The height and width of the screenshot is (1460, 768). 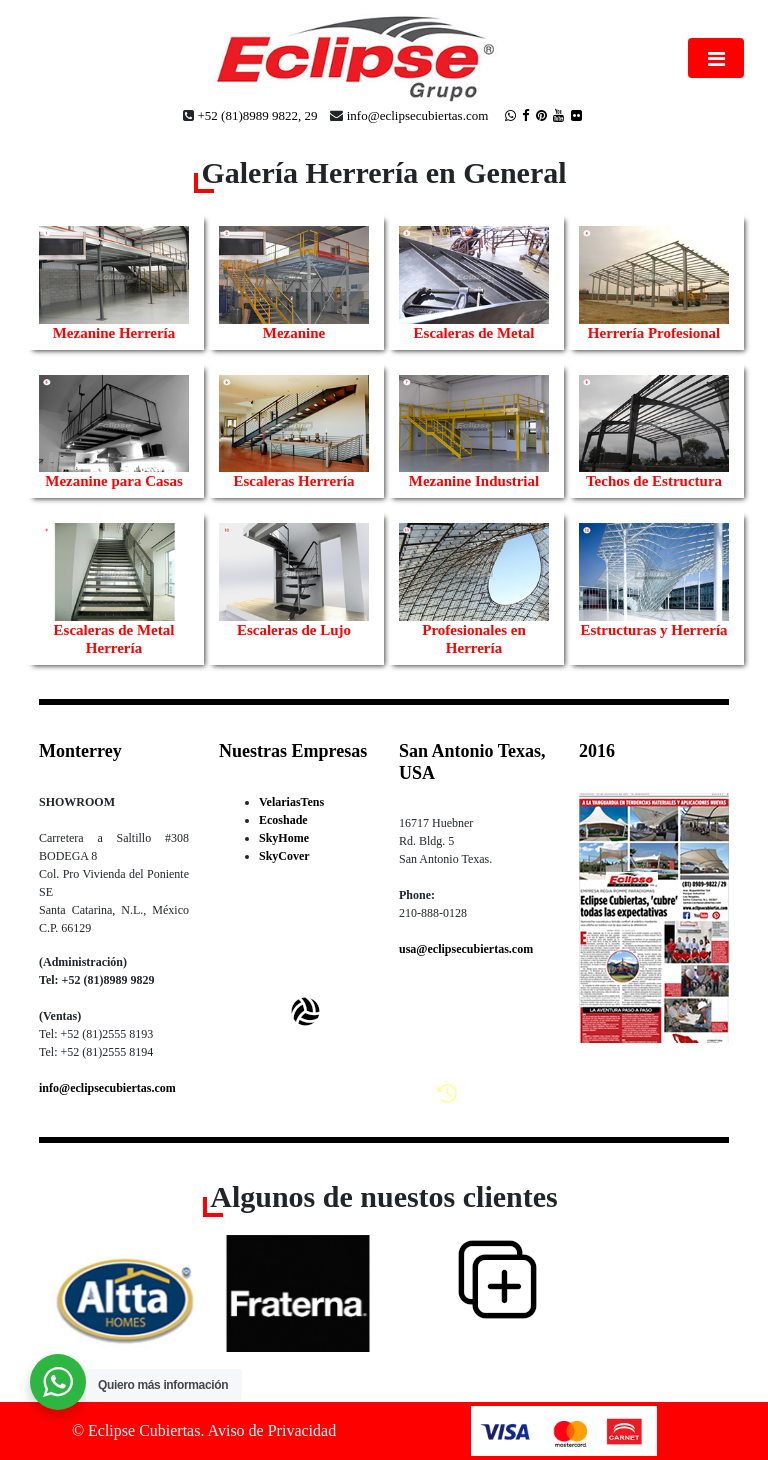 What do you see at coordinates (447, 1093) in the screenshot?
I see `view history or recent activity` at bounding box center [447, 1093].